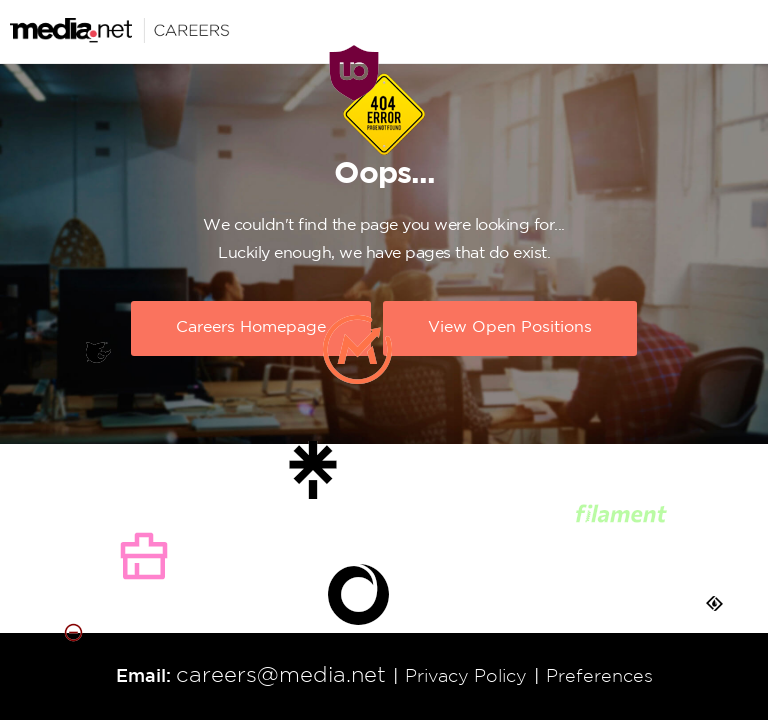 The width and height of the screenshot is (768, 720). Describe the element at coordinates (714, 603) in the screenshot. I see `visit sourceforge website` at that location.